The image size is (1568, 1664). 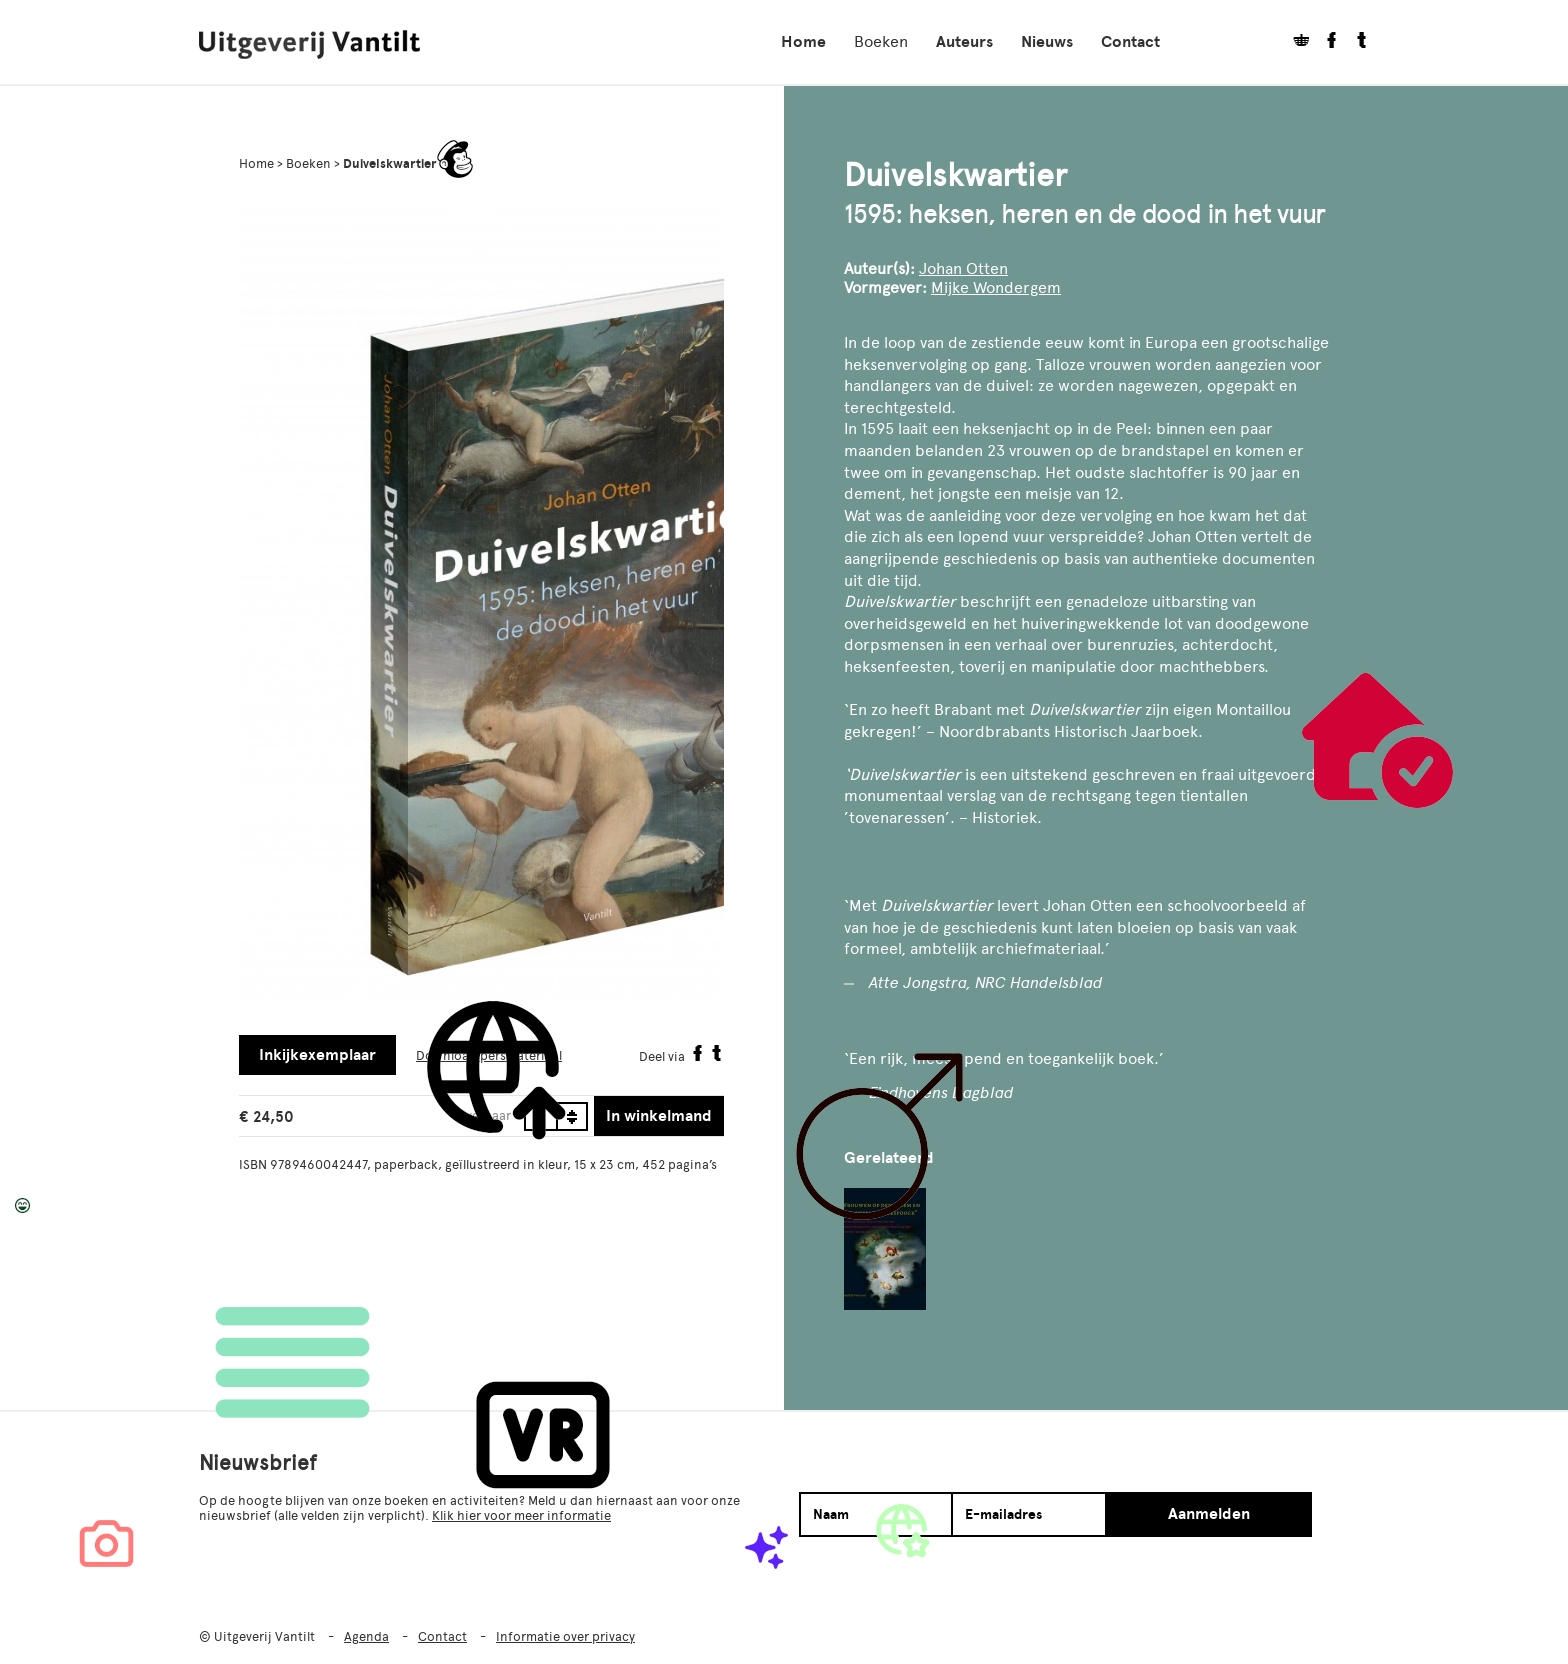 I want to click on react with a laughing emoji, so click(x=22, y=1205).